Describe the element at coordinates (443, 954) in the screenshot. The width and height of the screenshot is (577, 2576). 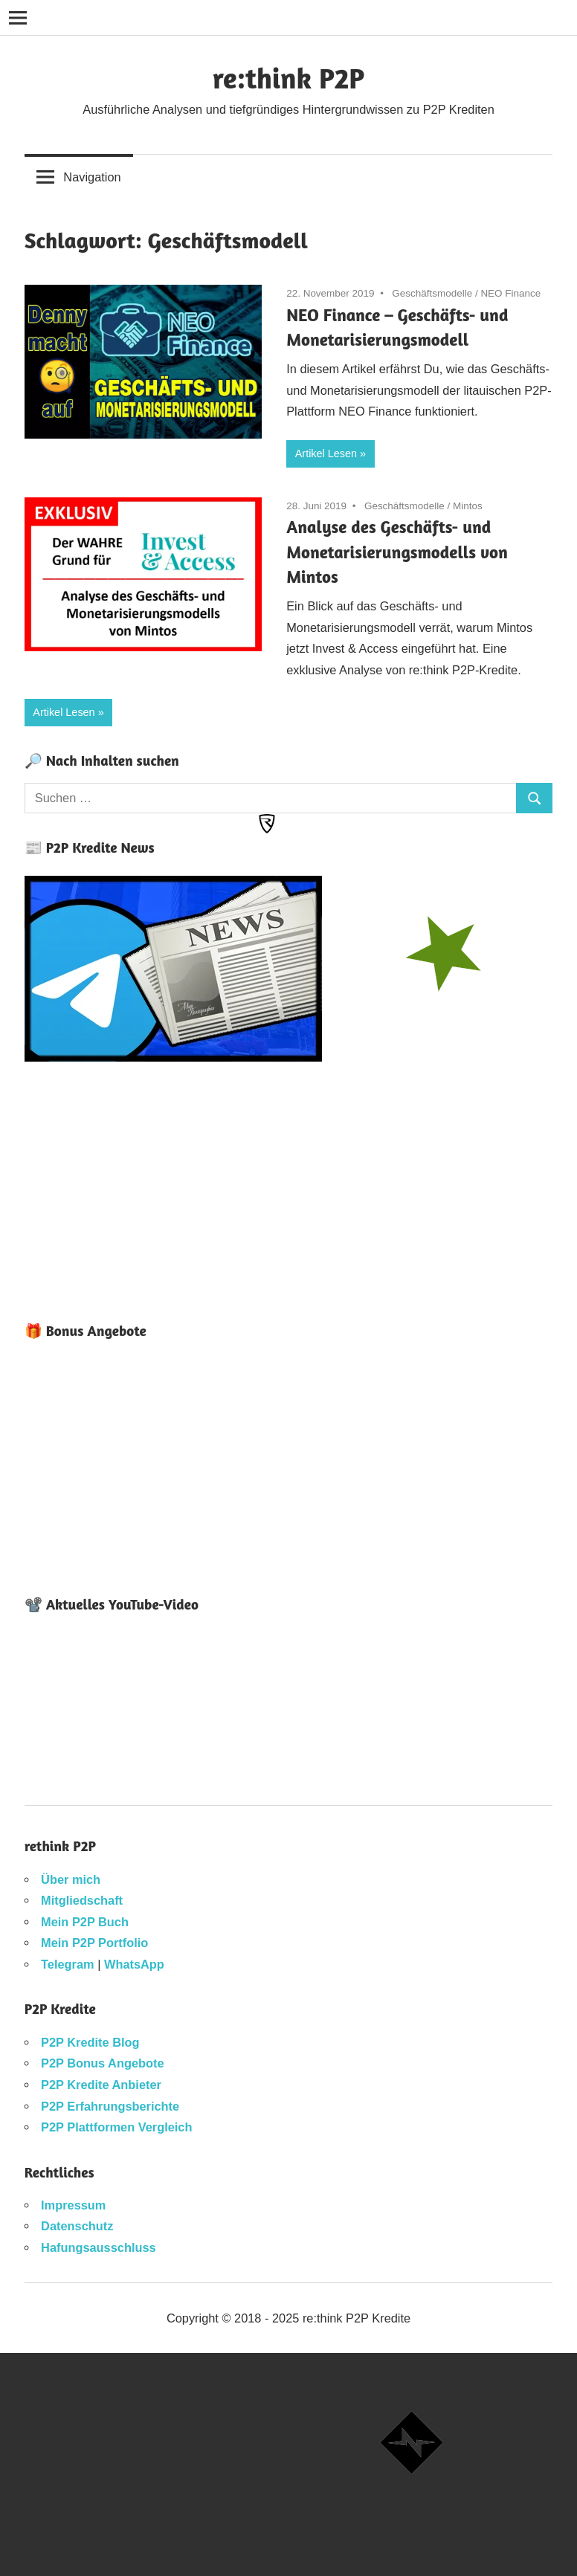
I see `access riseup secure email and communication services` at that location.